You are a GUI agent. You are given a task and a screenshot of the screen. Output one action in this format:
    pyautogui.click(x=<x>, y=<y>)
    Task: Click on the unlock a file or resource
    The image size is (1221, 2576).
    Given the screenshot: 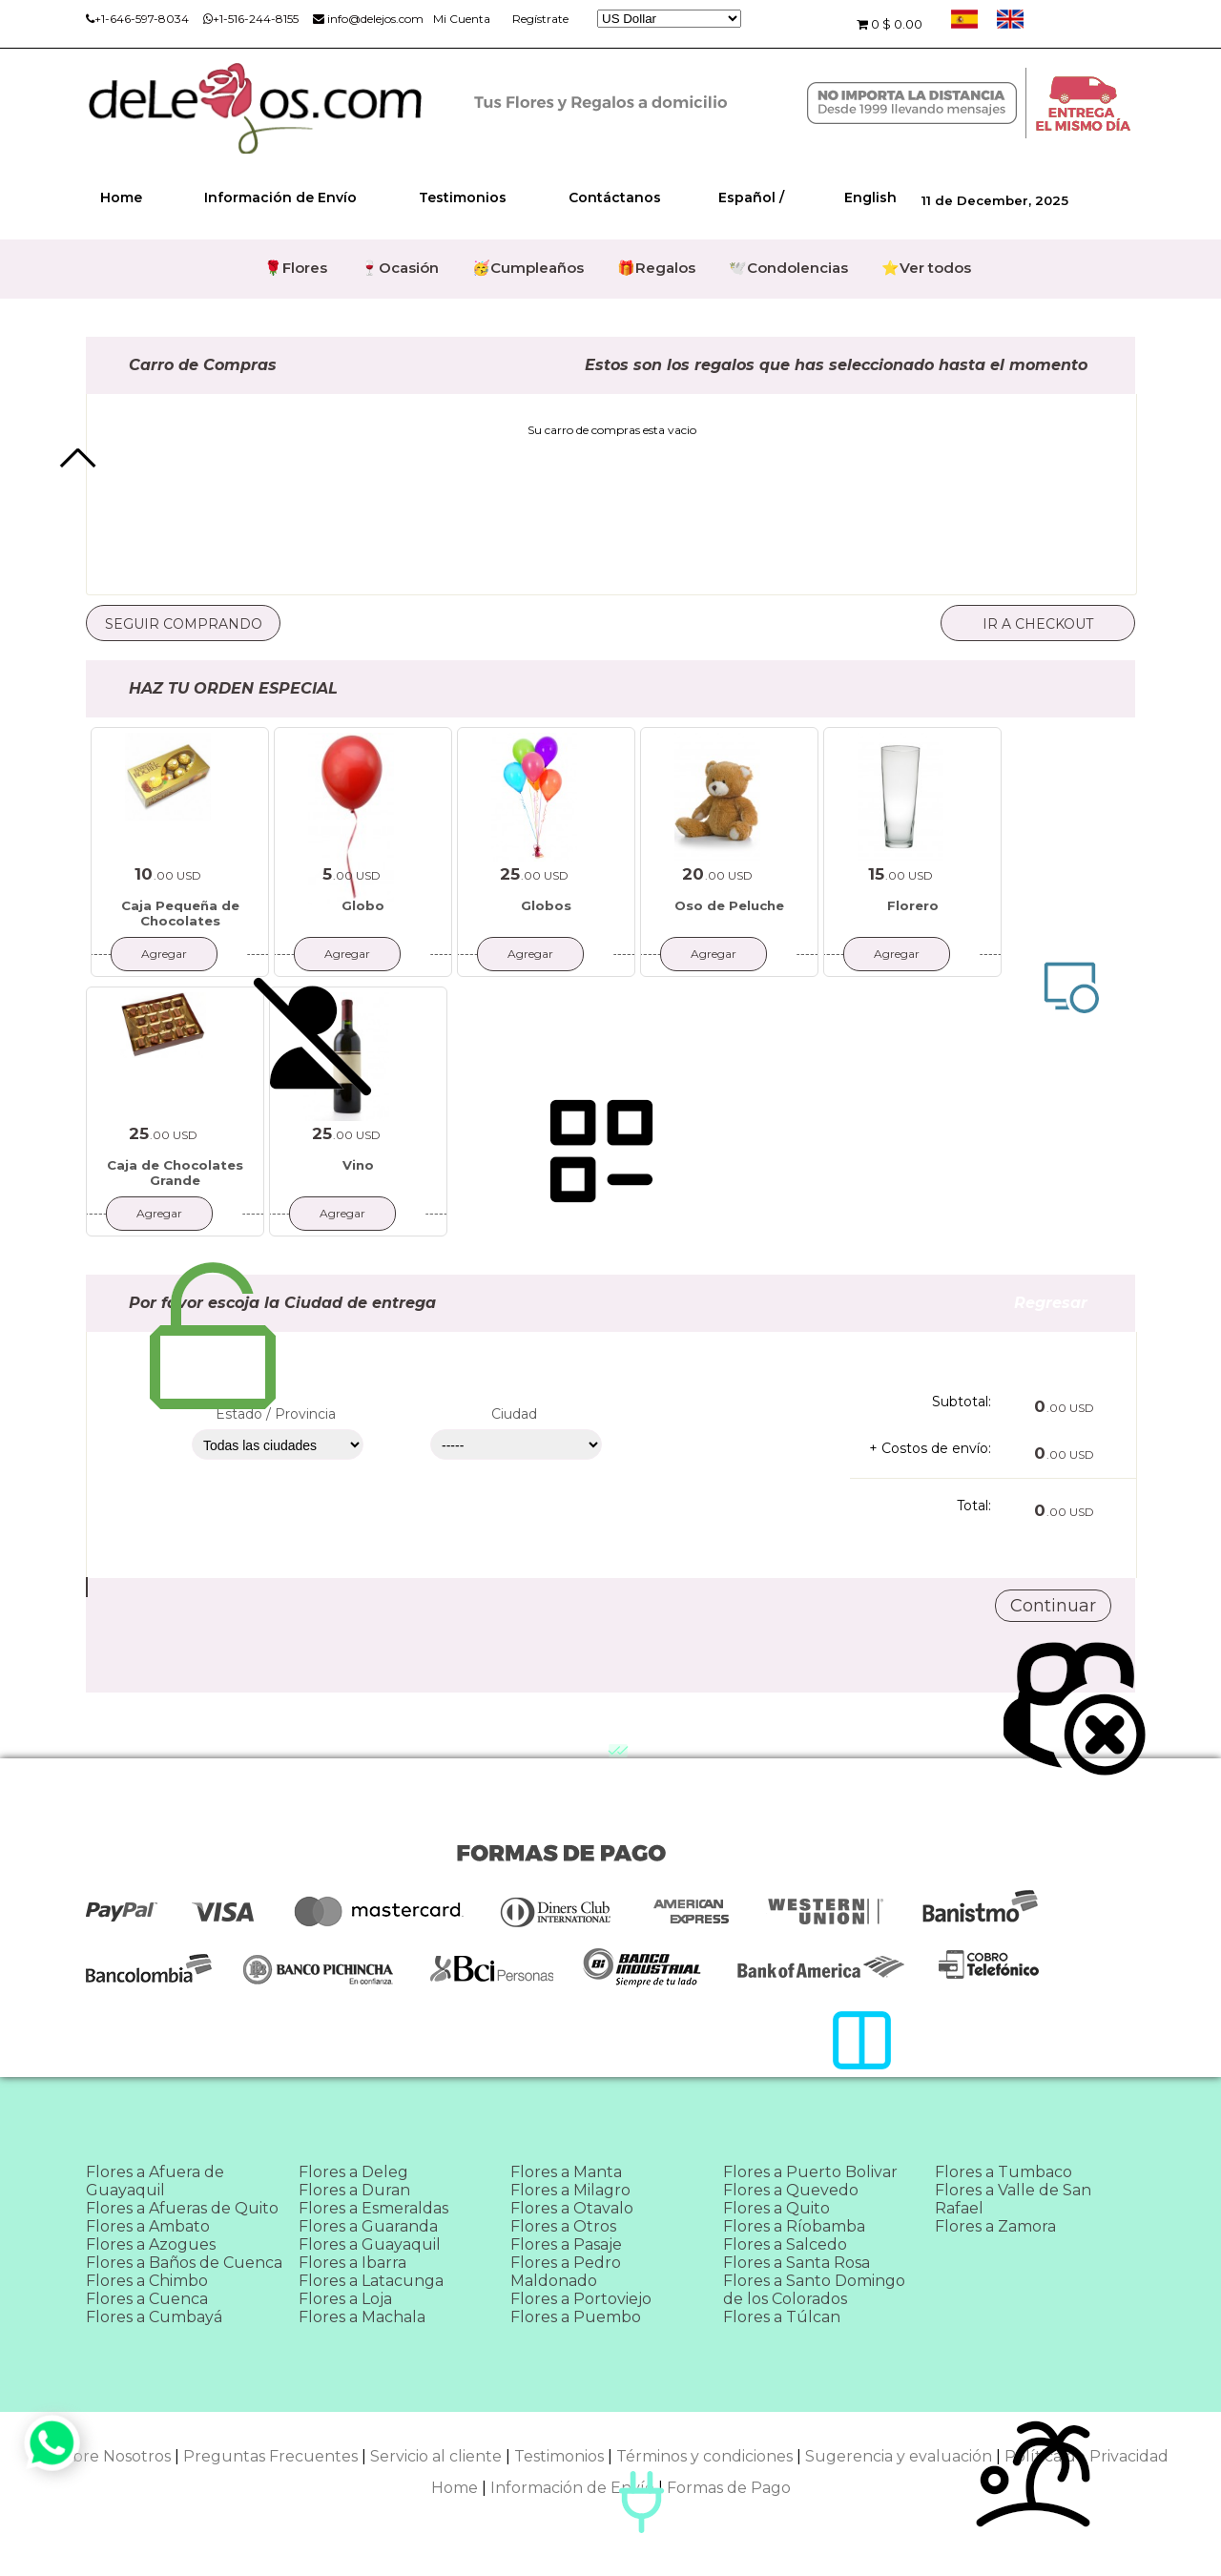 What is the action you would take?
    pyautogui.click(x=213, y=1336)
    